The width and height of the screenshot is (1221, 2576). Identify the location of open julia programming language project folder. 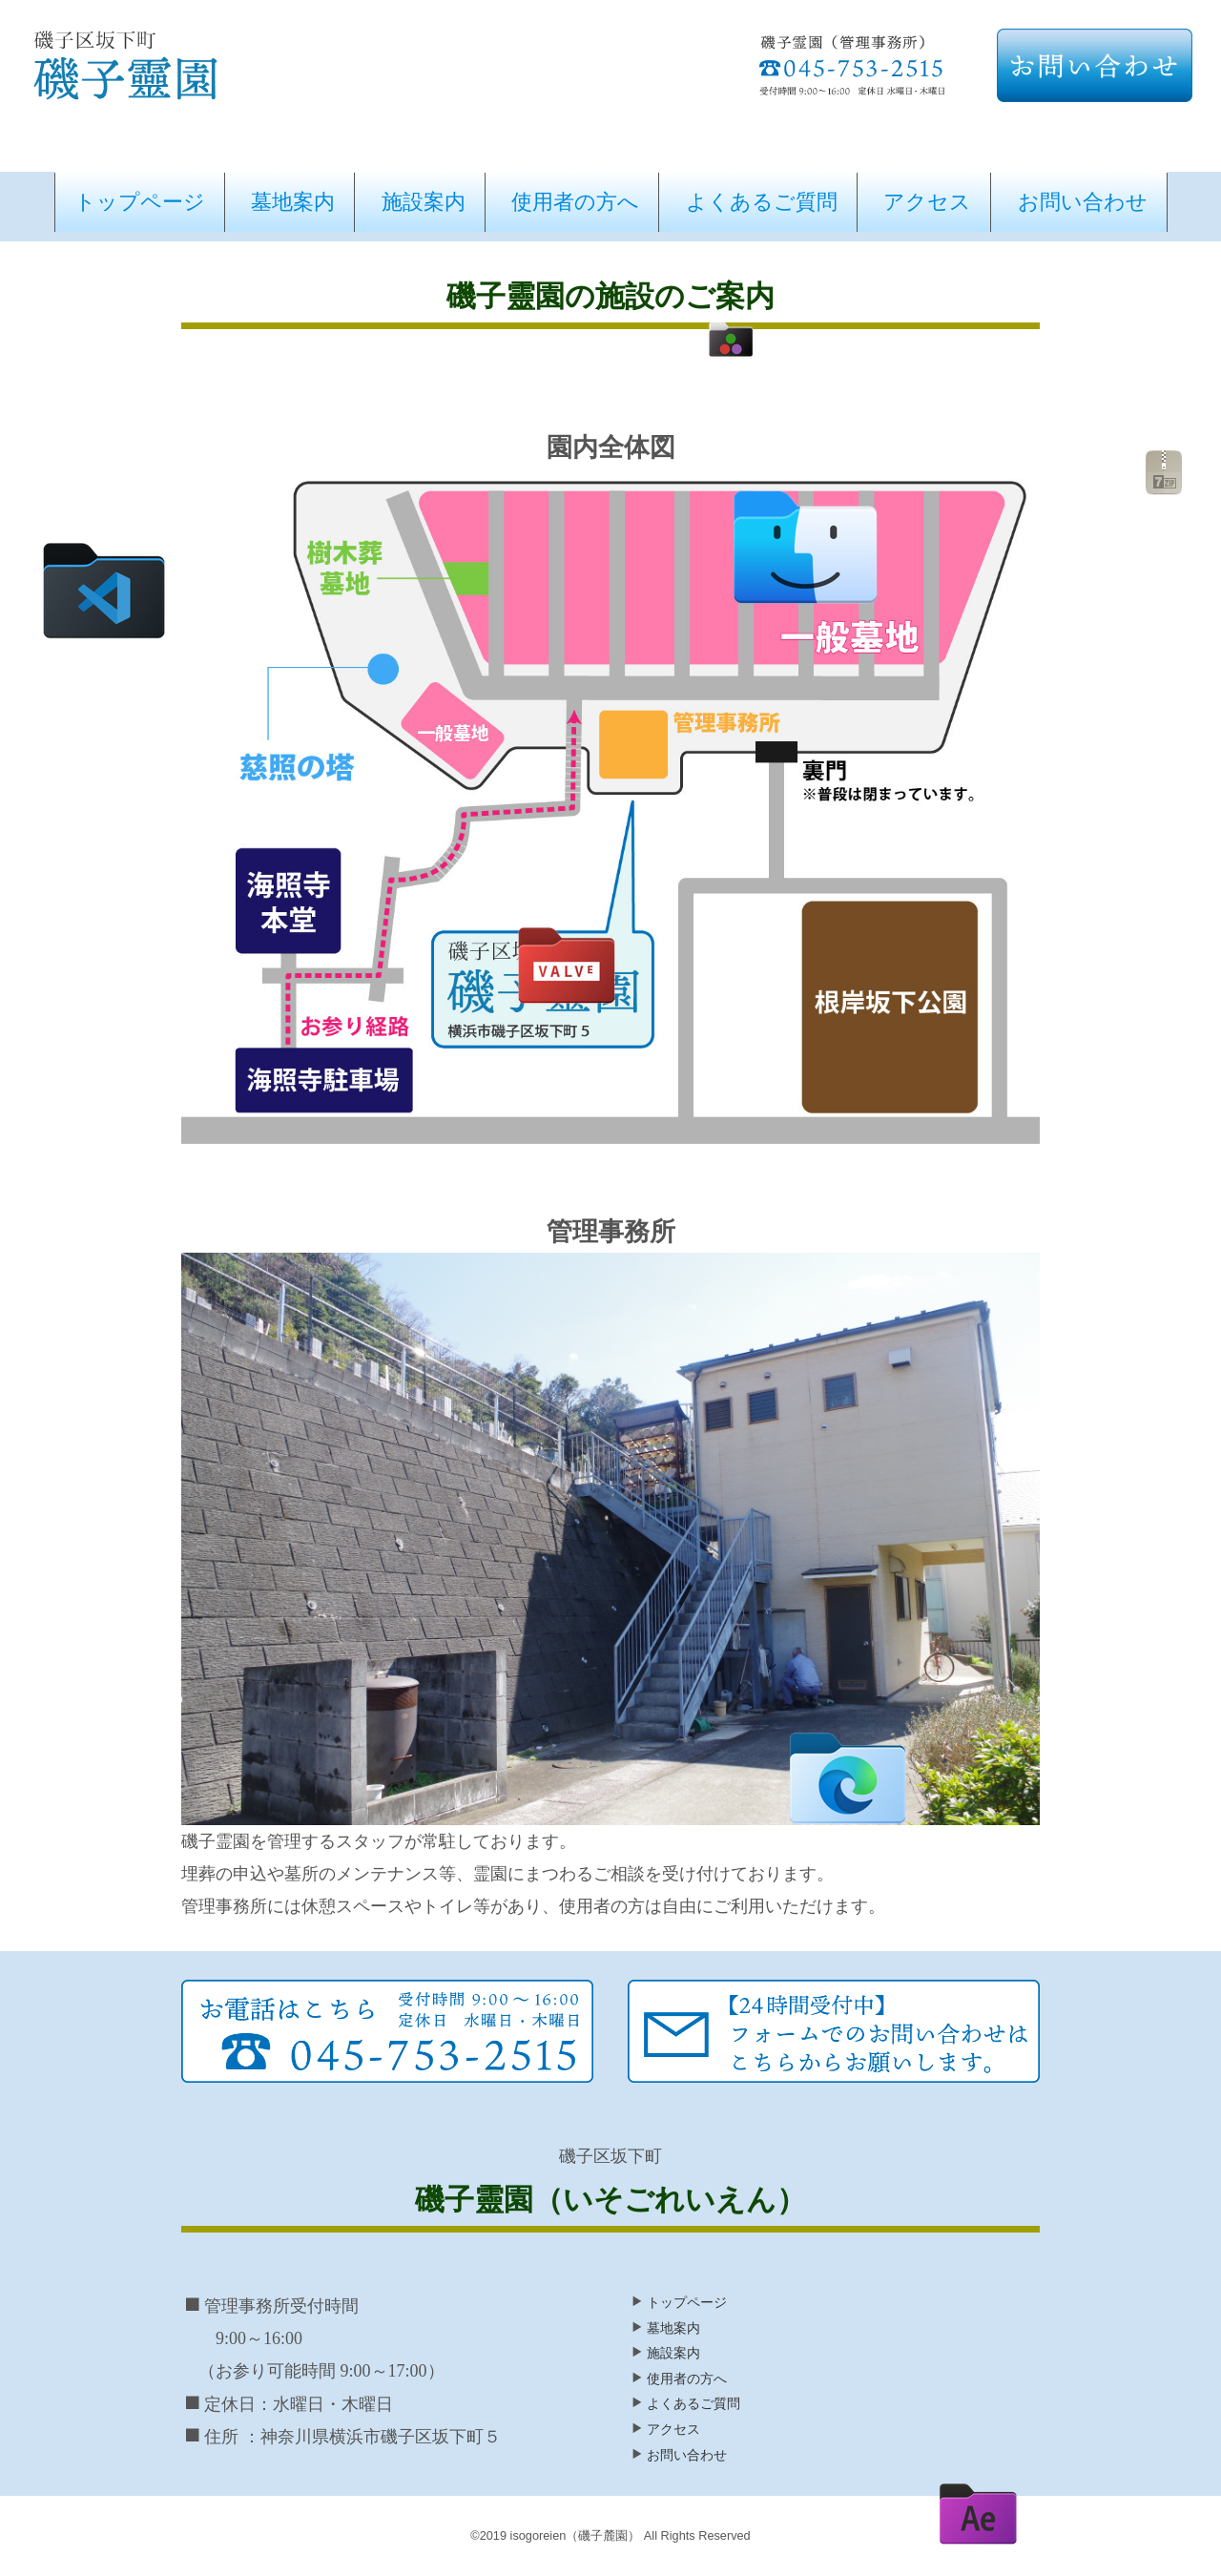
(731, 341).